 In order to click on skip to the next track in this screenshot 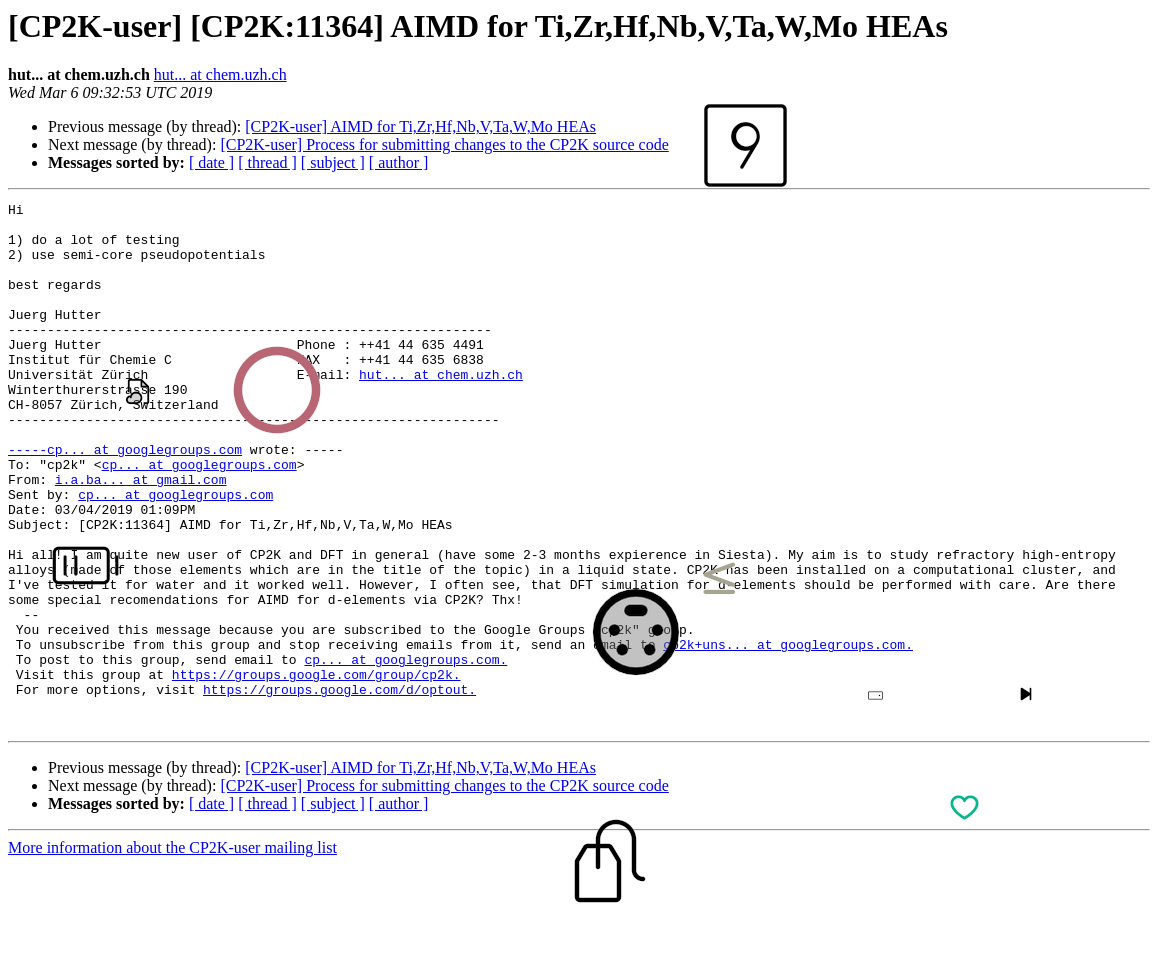, I will do `click(1026, 694)`.